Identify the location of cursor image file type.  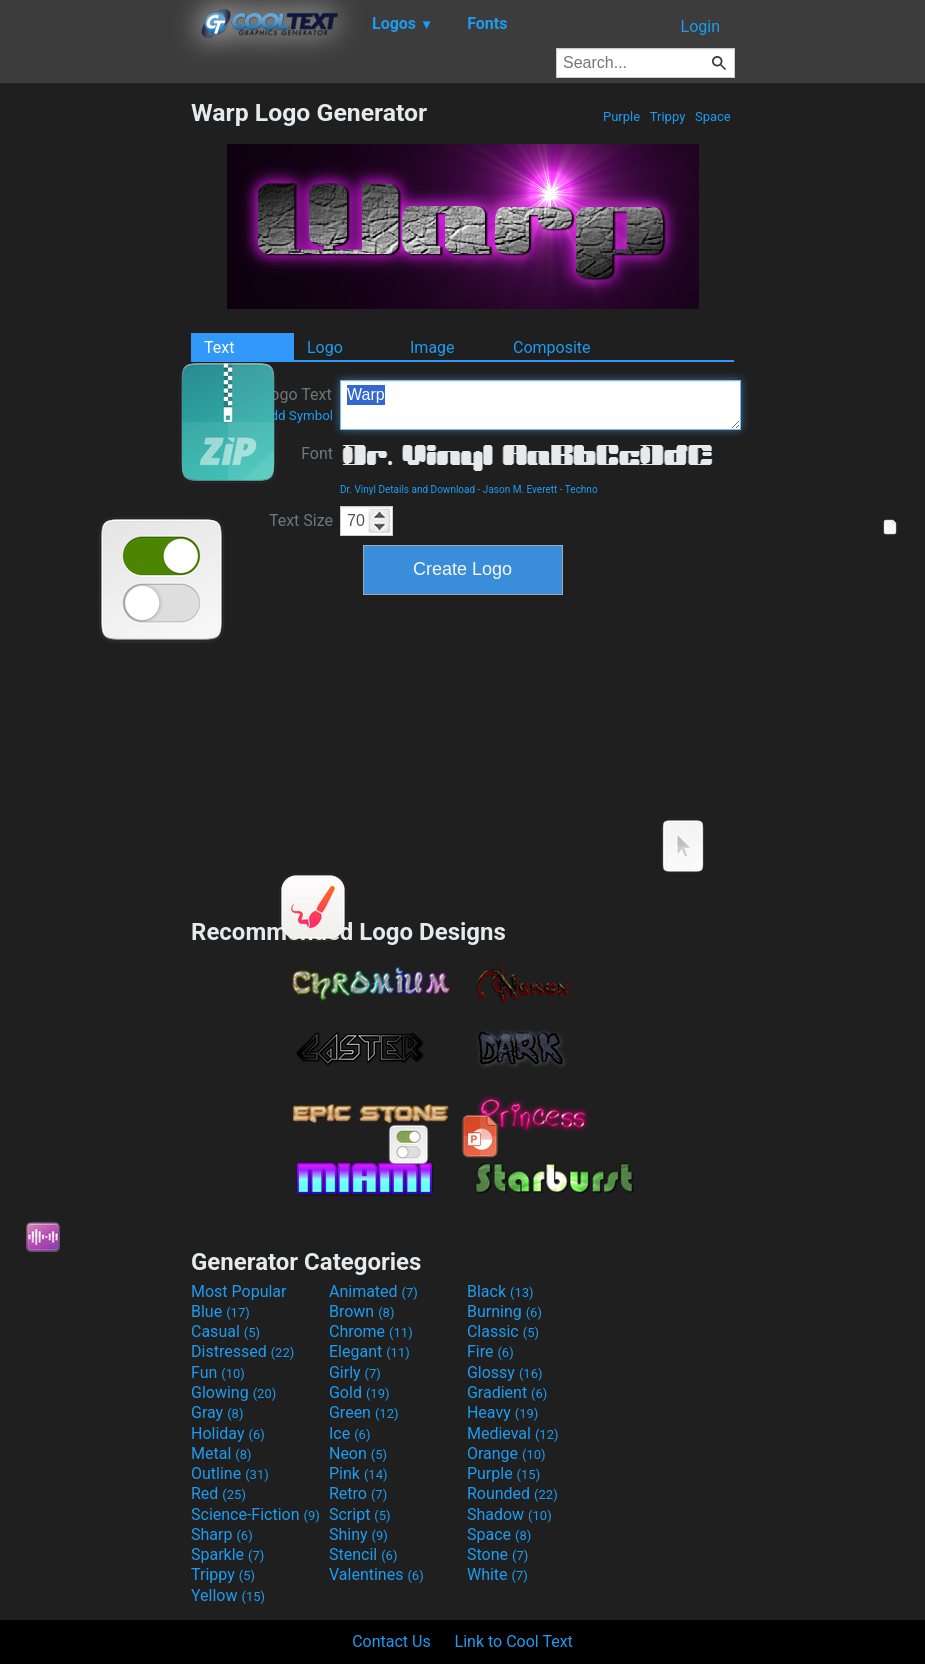
(683, 846).